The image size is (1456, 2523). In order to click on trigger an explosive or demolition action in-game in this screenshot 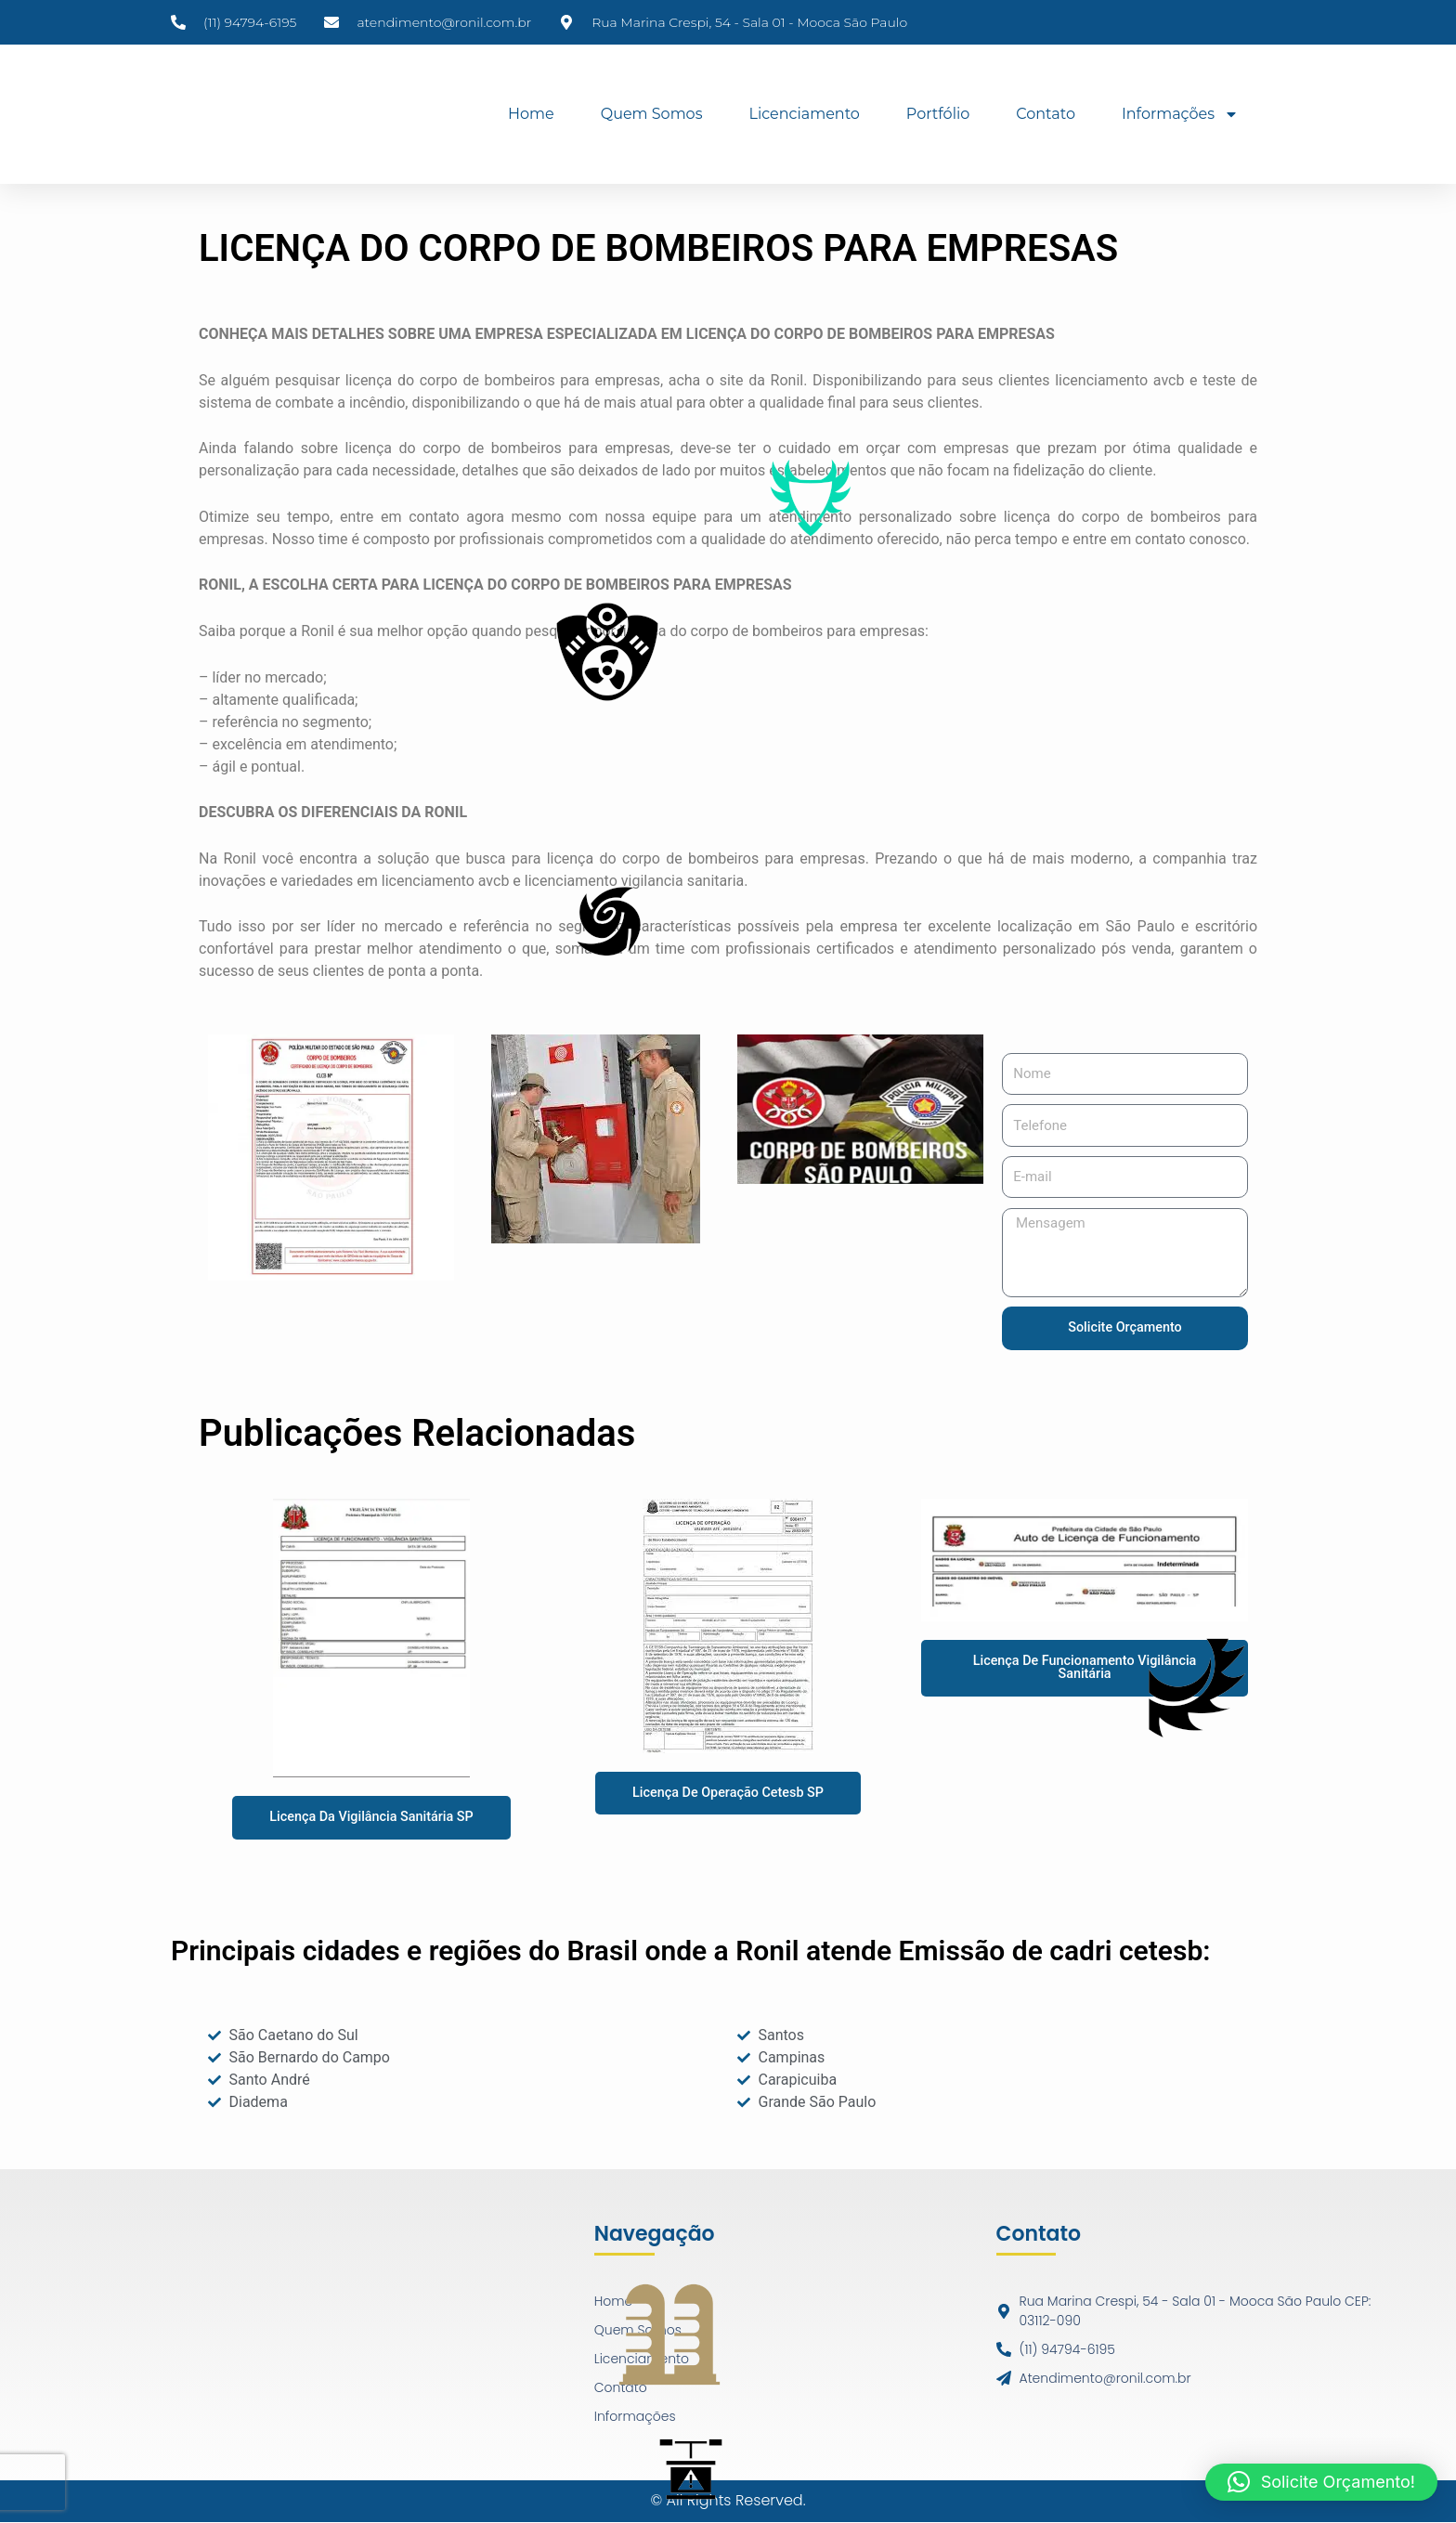, I will do `click(691, 2468)`.